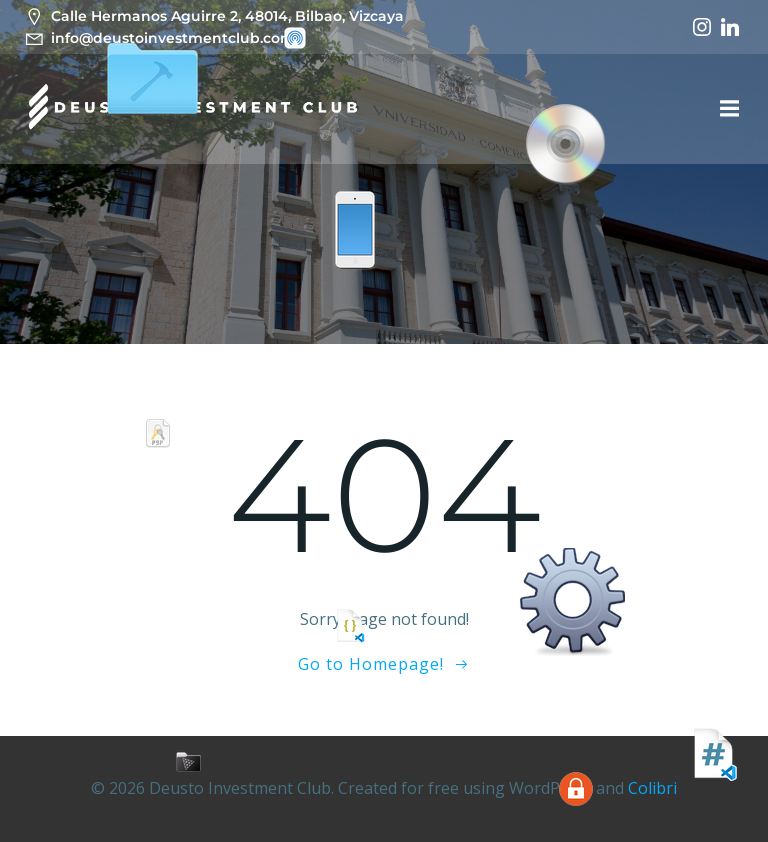  I want to click on iPod touch device connected, so click(355, 229).